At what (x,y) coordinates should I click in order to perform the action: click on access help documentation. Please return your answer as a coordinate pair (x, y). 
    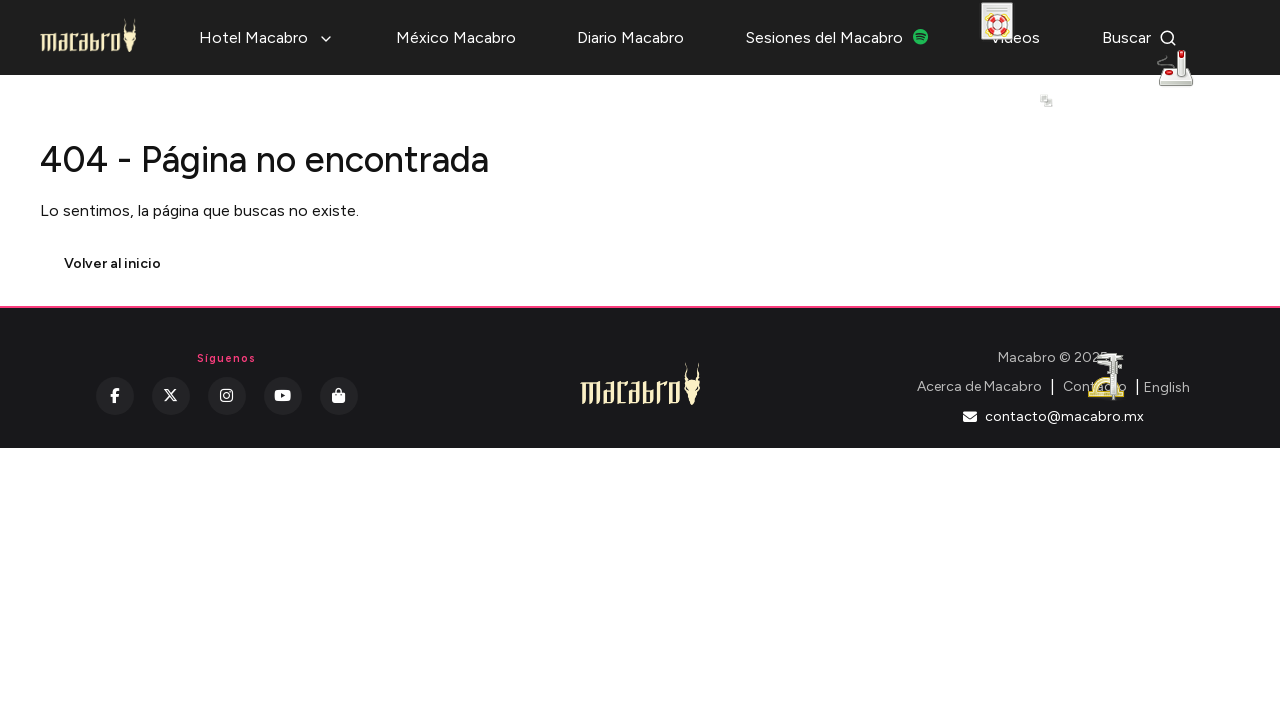
    Looking at the image, I should click on (997, 21).